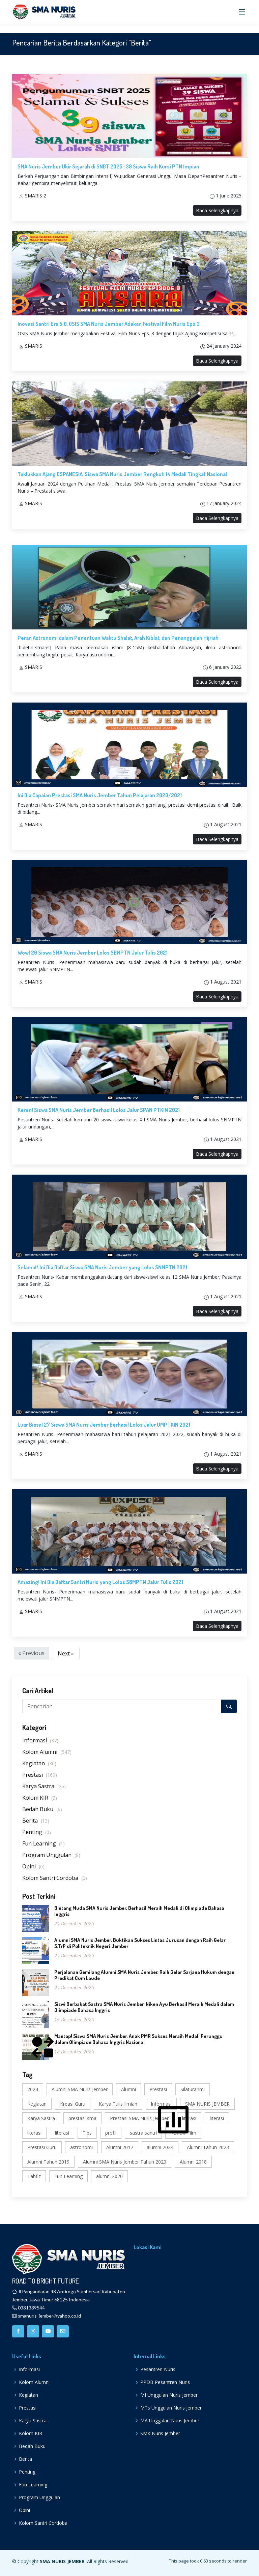 The height and width of the screenshot is (2576, 259). I want to click on view analytics dashboard, so click(173, 2120).